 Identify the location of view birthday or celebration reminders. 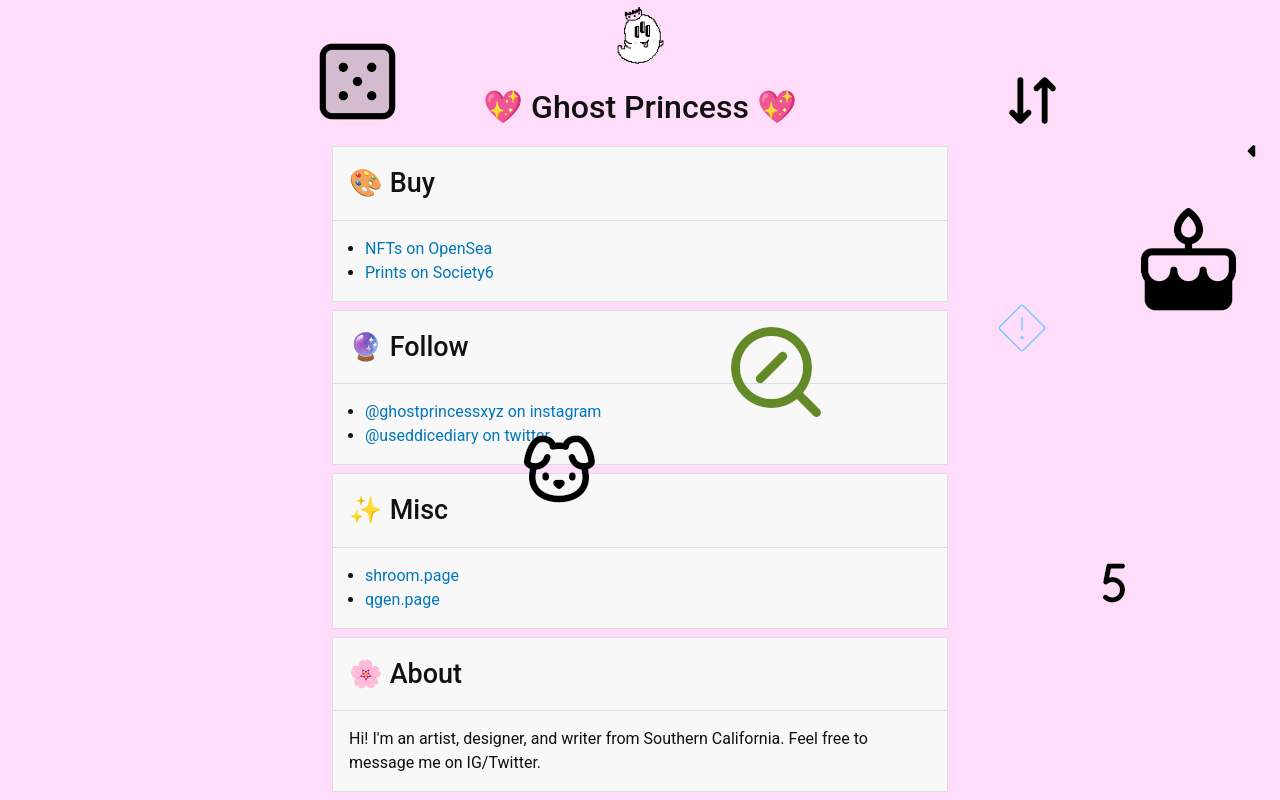
(1188, 266).